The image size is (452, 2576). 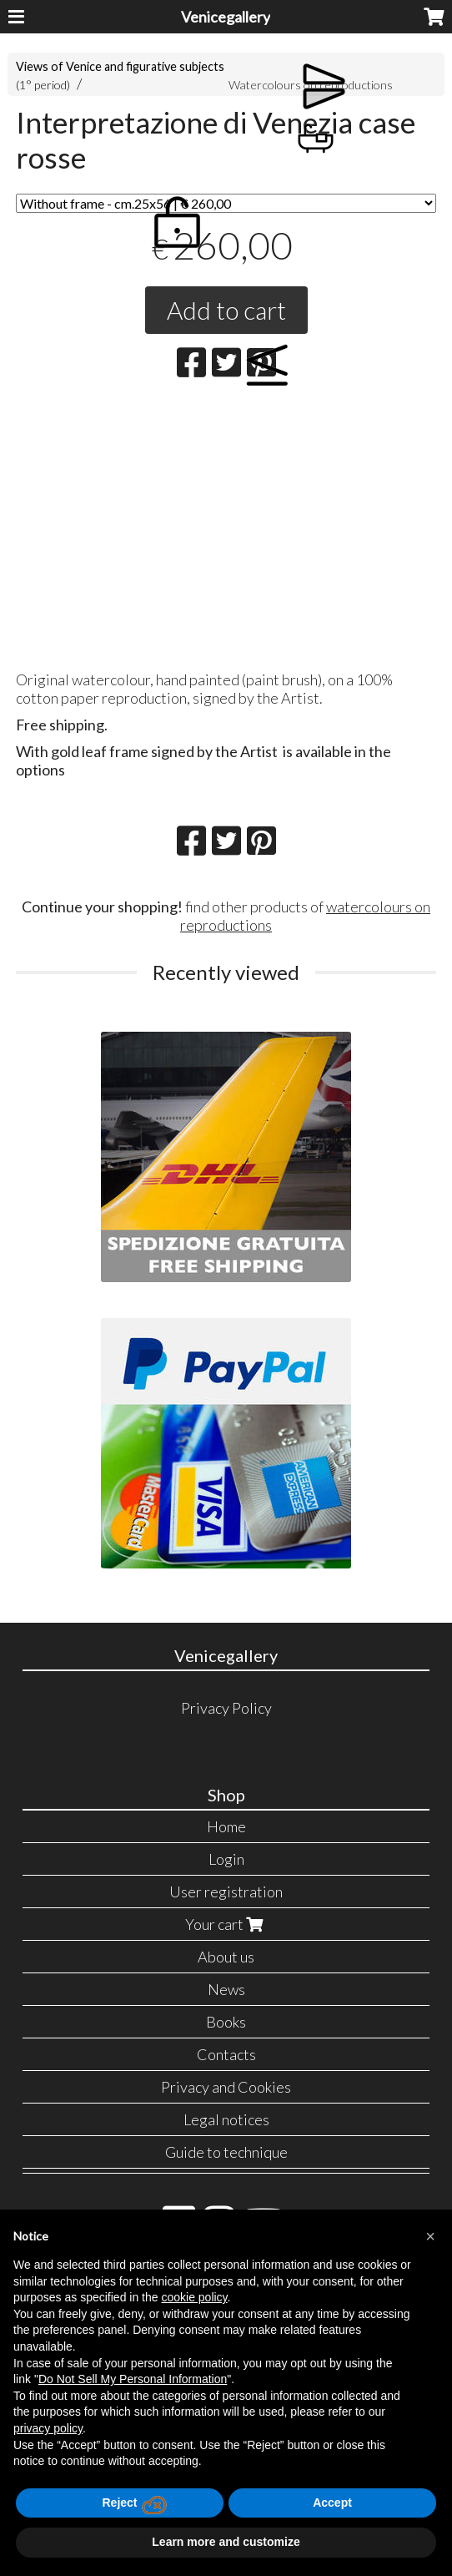 What do you see at coordinates (268, 366) in the screenshot?
I see `less than or equal to mathematical operator` at bounding box center [268, 366].